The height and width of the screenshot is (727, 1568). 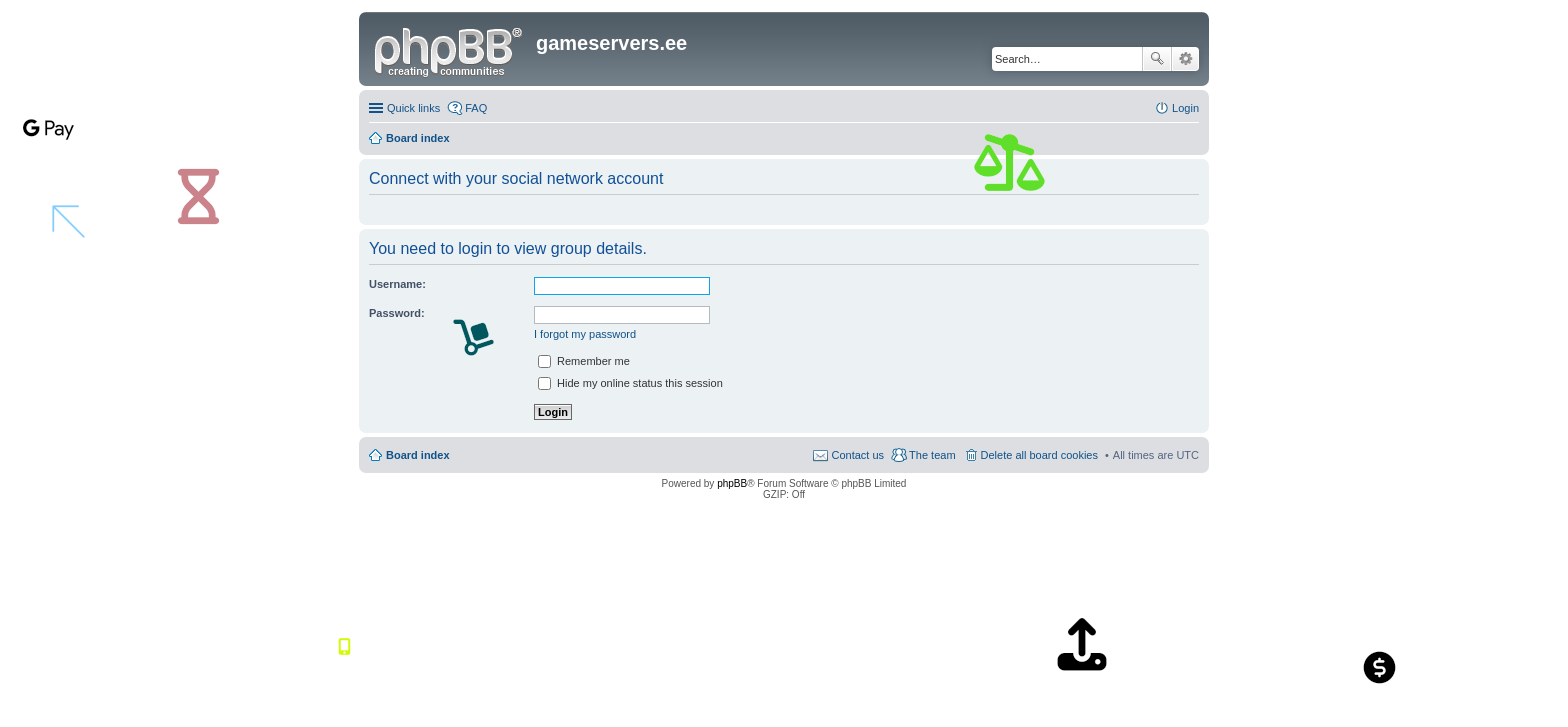 What do you see at coordinates (473, 337) in the screenshot?
I see `shipping or delivery in progress` at bounding box center [473, 337].